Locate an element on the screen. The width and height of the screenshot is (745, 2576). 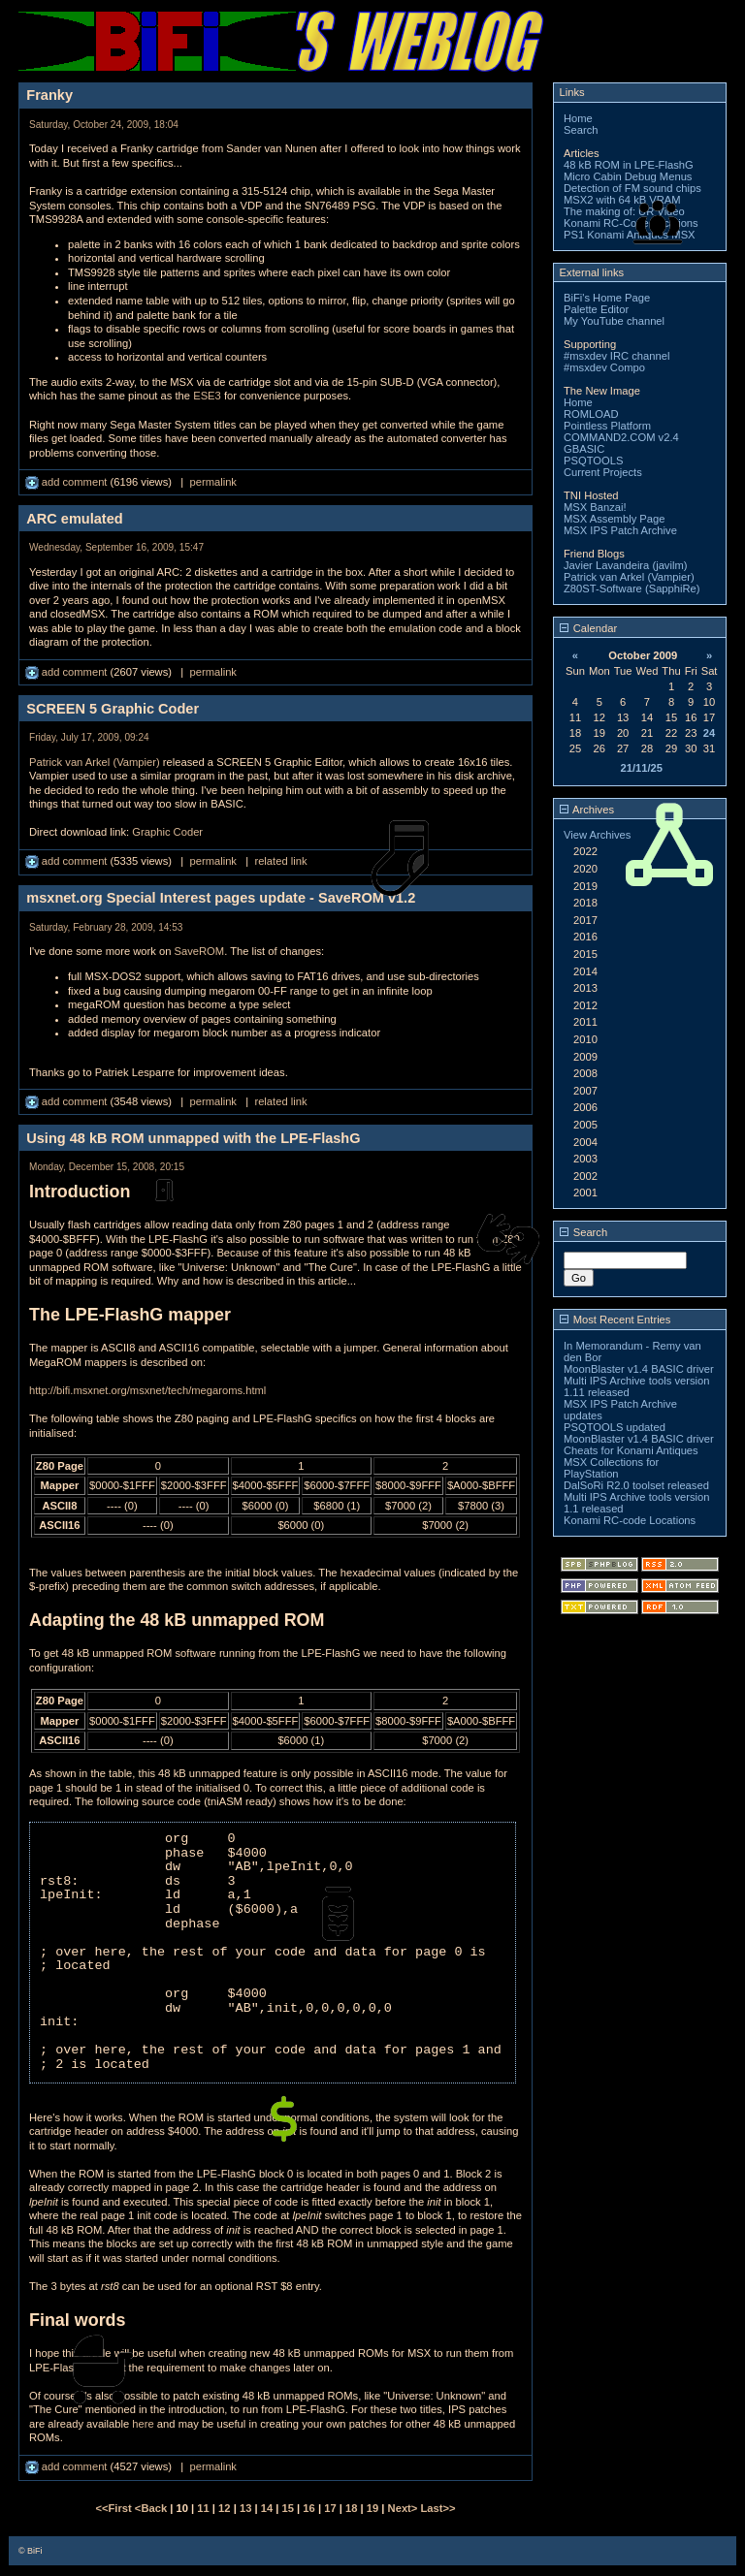
view team or group members is located at coordinates (658, 222).